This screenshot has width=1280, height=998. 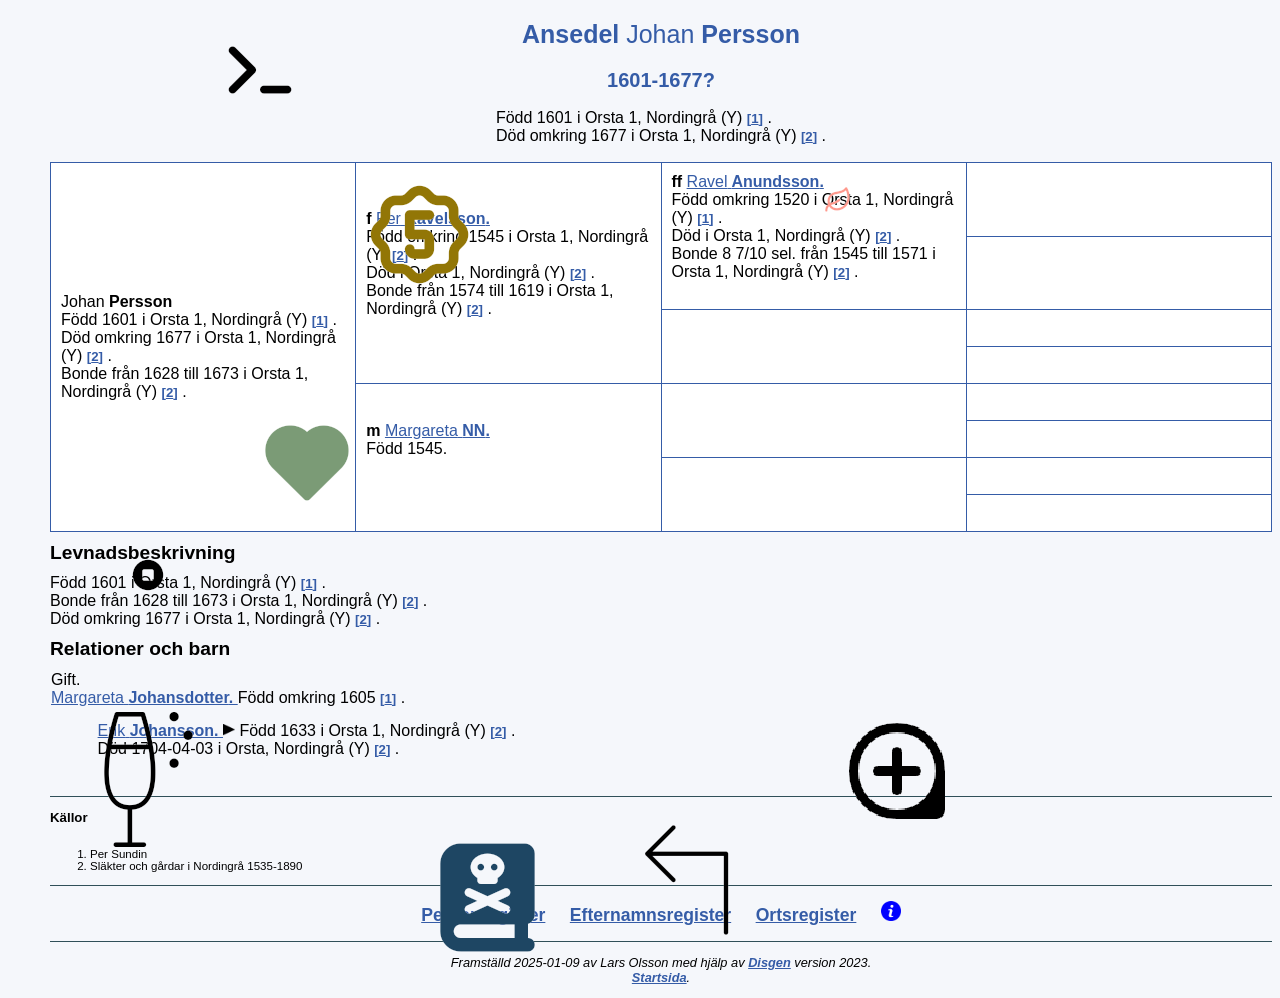 I want to click on access spooky or halloween-themed content, so click(x=487, y=897).